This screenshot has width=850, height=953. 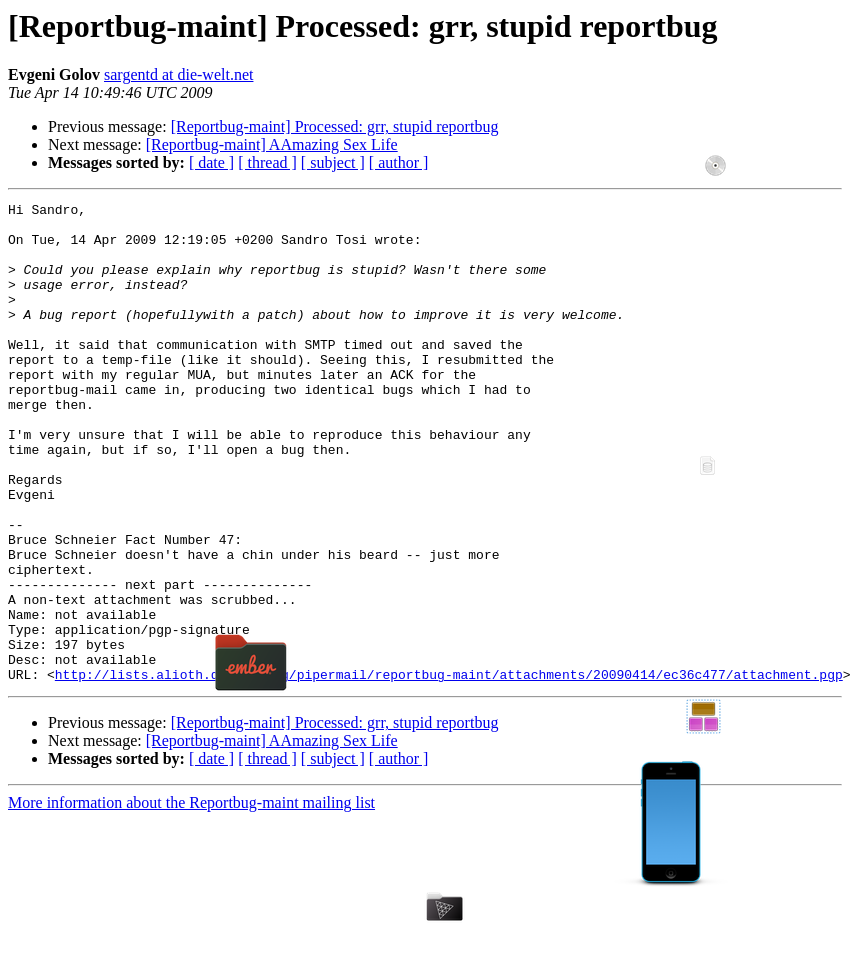 What do you see at coordinates (444, 907) in the screenshot?
I see `folder containing three.js project files` at bounding box center [444, 907].